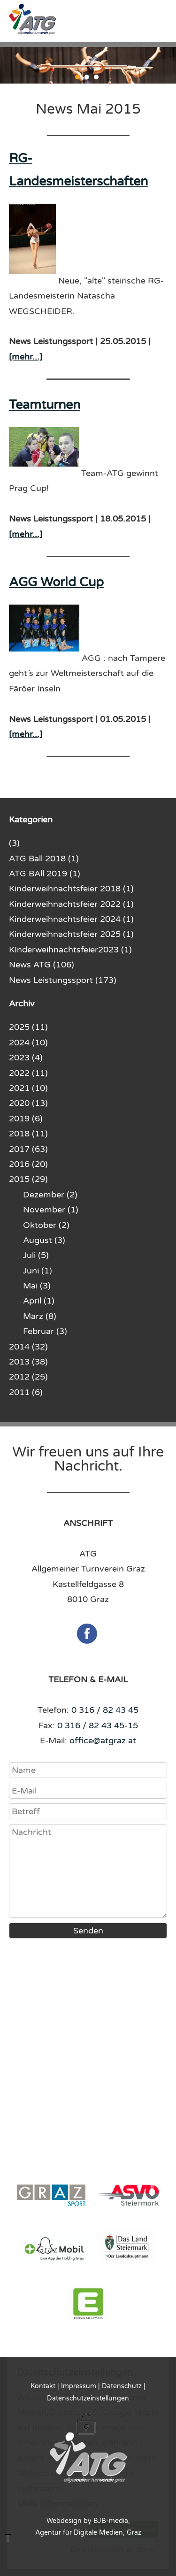  What do you see at coordinates (8, 2538) in the screenshot?
I see `align element to top edge` at bounding box center [8, 2538].